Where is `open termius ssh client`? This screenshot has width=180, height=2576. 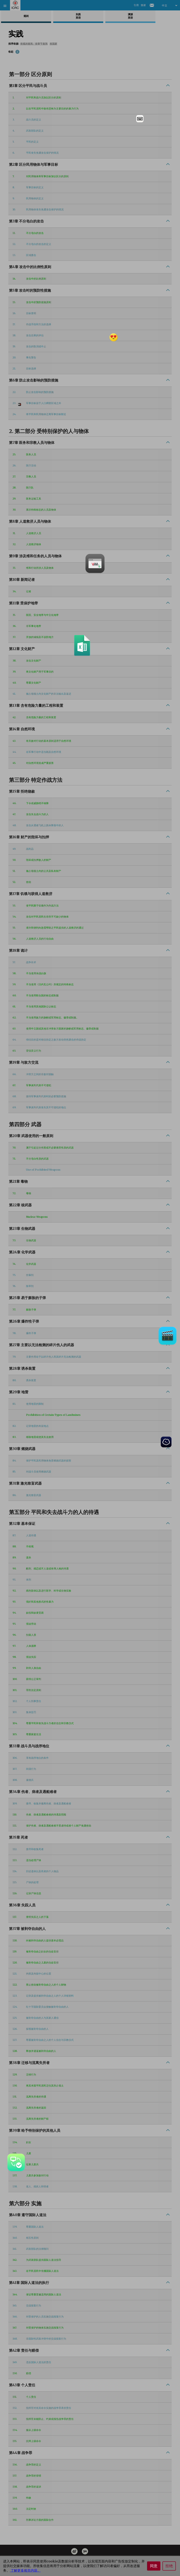
open termius ssh client is located at coordinates (166, 1442).